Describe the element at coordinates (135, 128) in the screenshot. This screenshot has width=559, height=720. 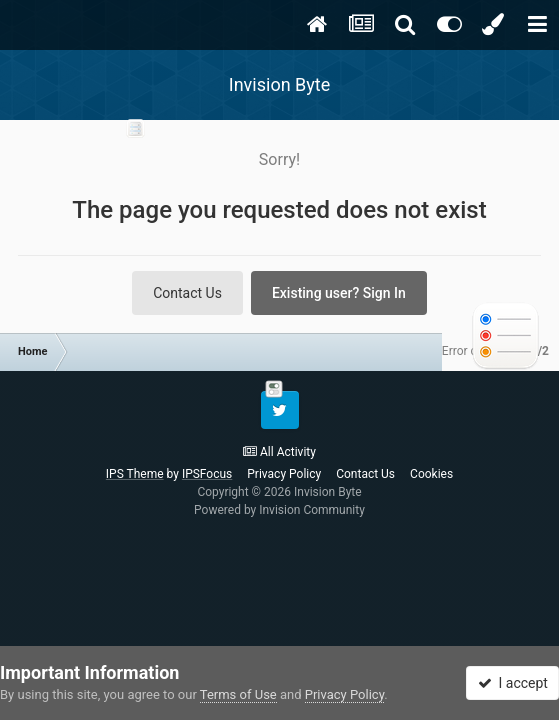
I see `open sequeler database management app` at that location.